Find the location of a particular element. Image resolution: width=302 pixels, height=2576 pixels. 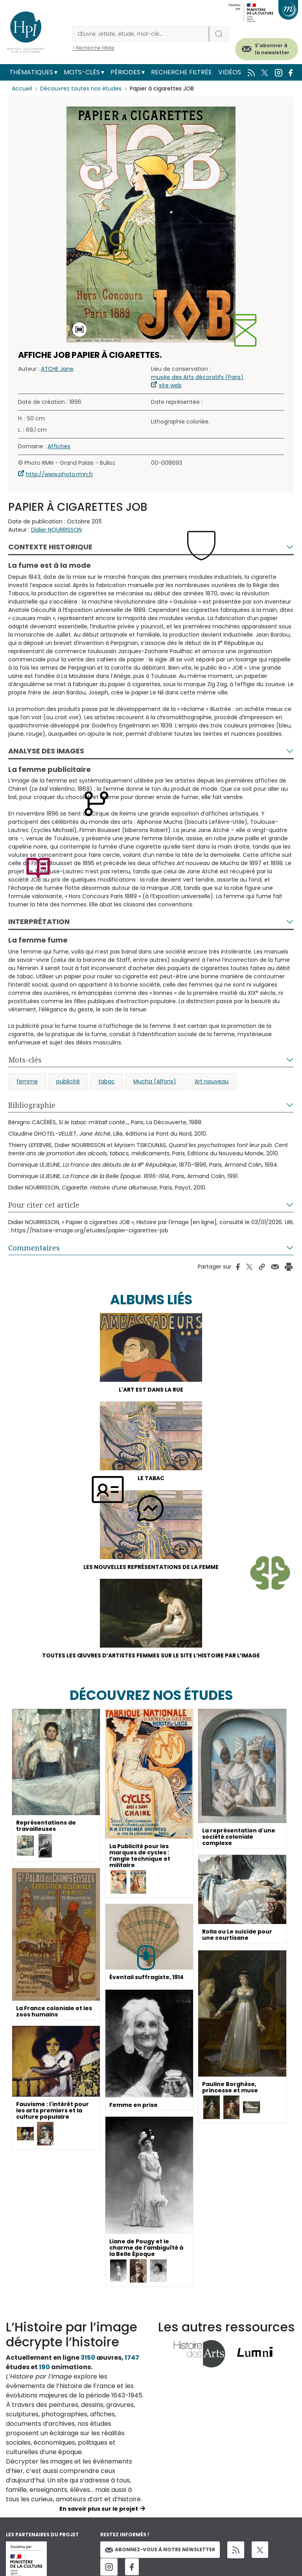

access AI or machine learning features is located at coordinates (270, 1573).